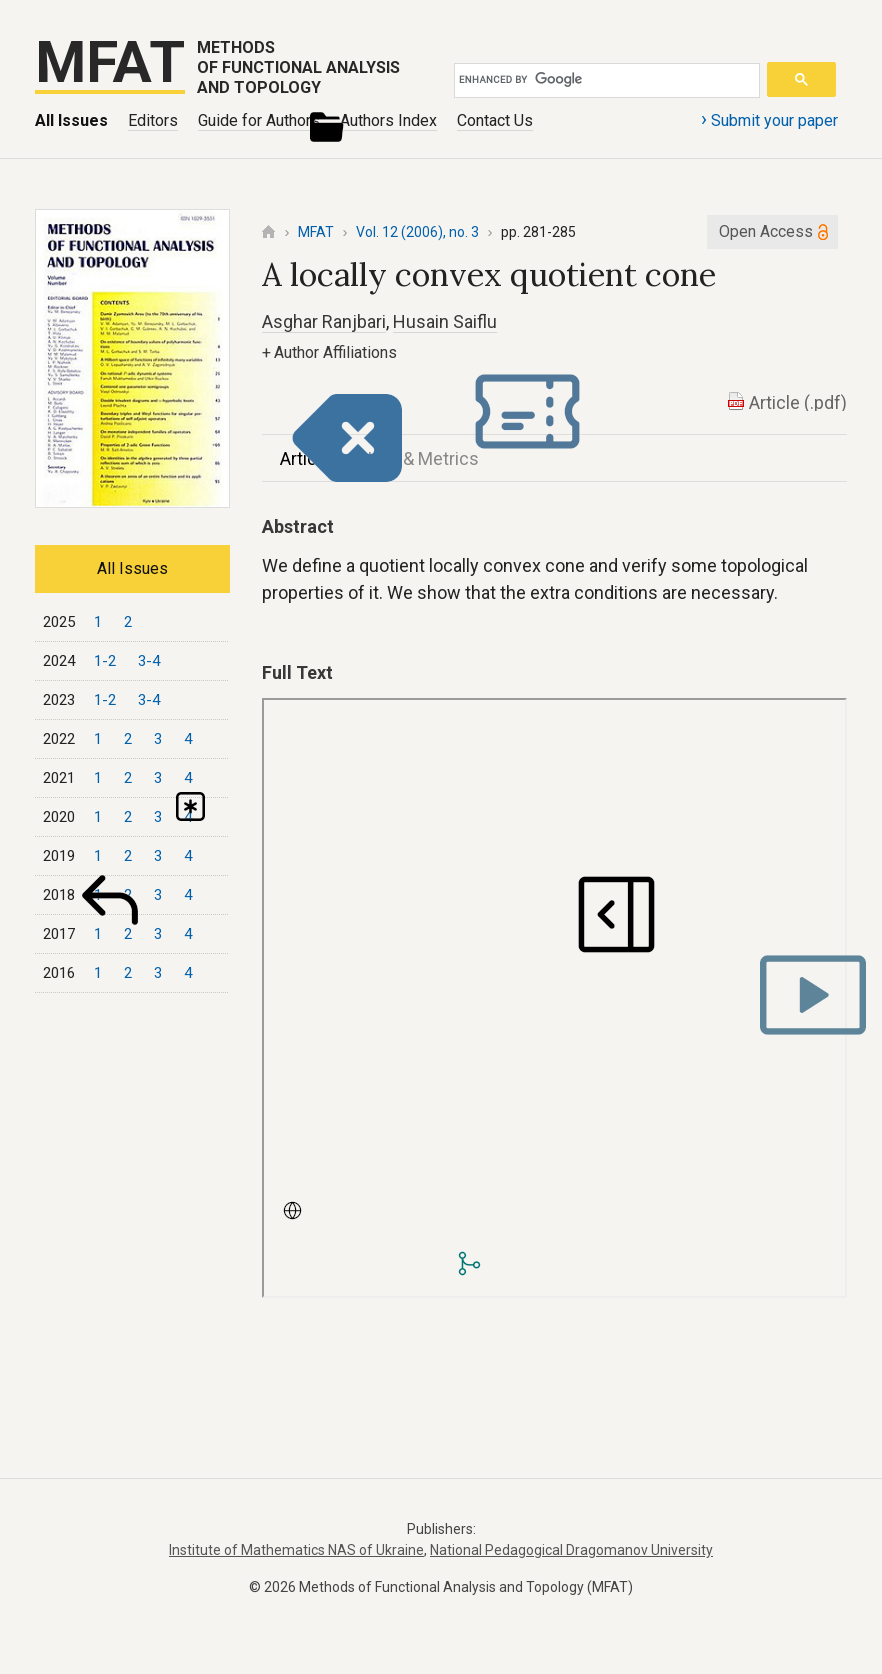 The height and width of the screenshot is (1674, 882). I want to click on reply to a message or comment, so click(109, 900).